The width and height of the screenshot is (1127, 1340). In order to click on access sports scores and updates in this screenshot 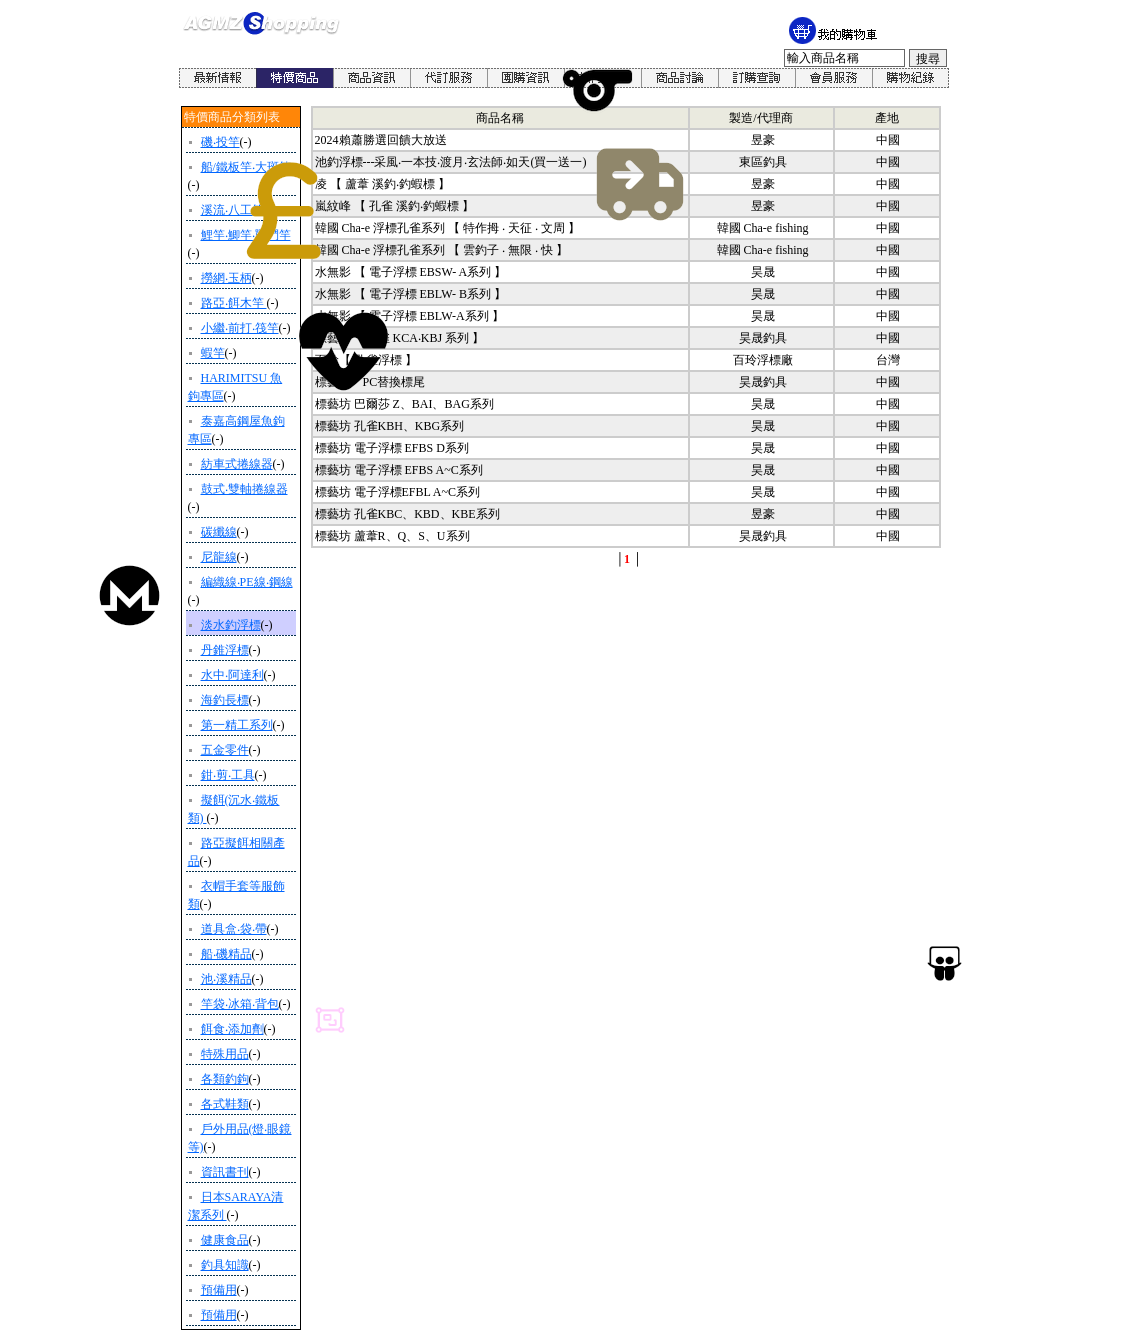, I will do `click(597, 90)`.